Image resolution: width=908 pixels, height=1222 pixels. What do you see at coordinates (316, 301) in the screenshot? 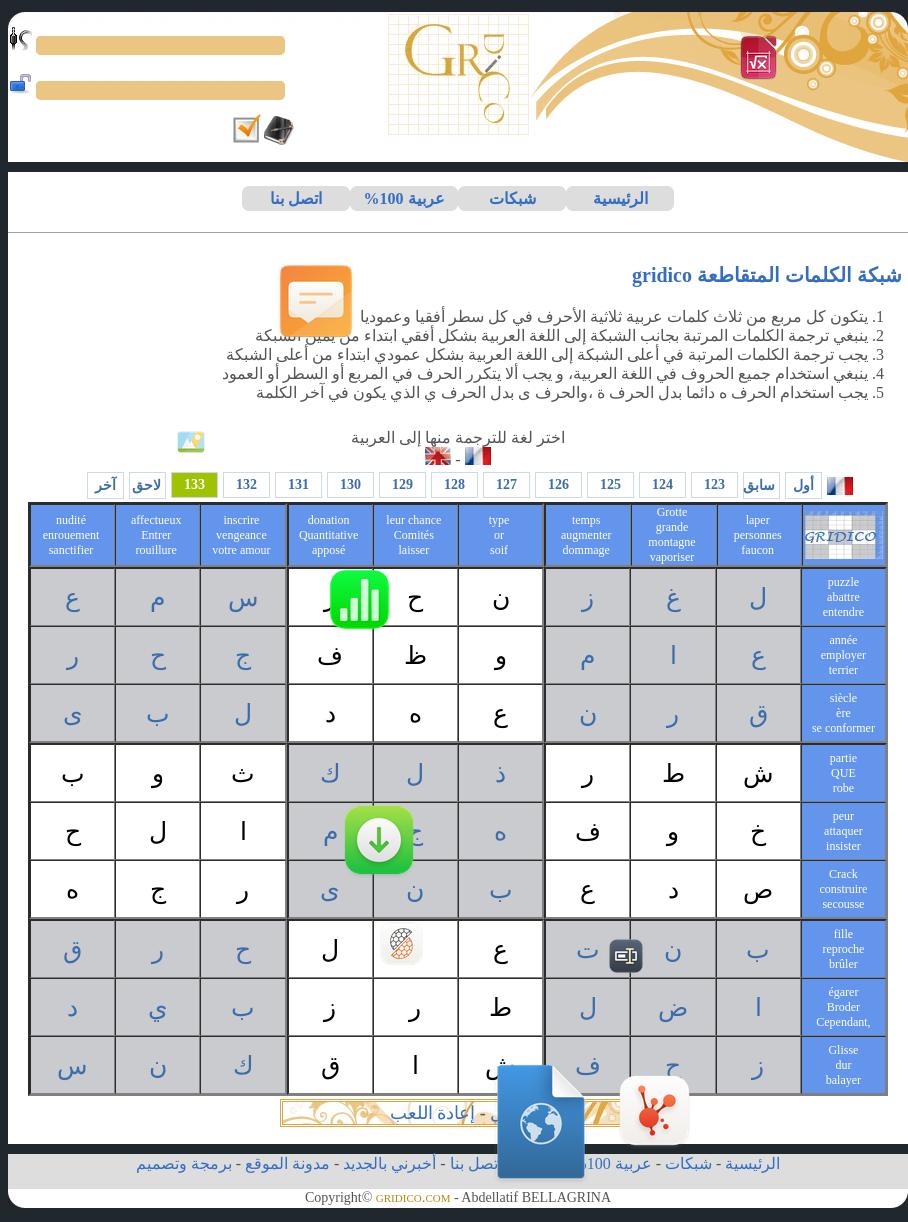
I see `open the chatty messaging app` at bounding box center [316, 301].